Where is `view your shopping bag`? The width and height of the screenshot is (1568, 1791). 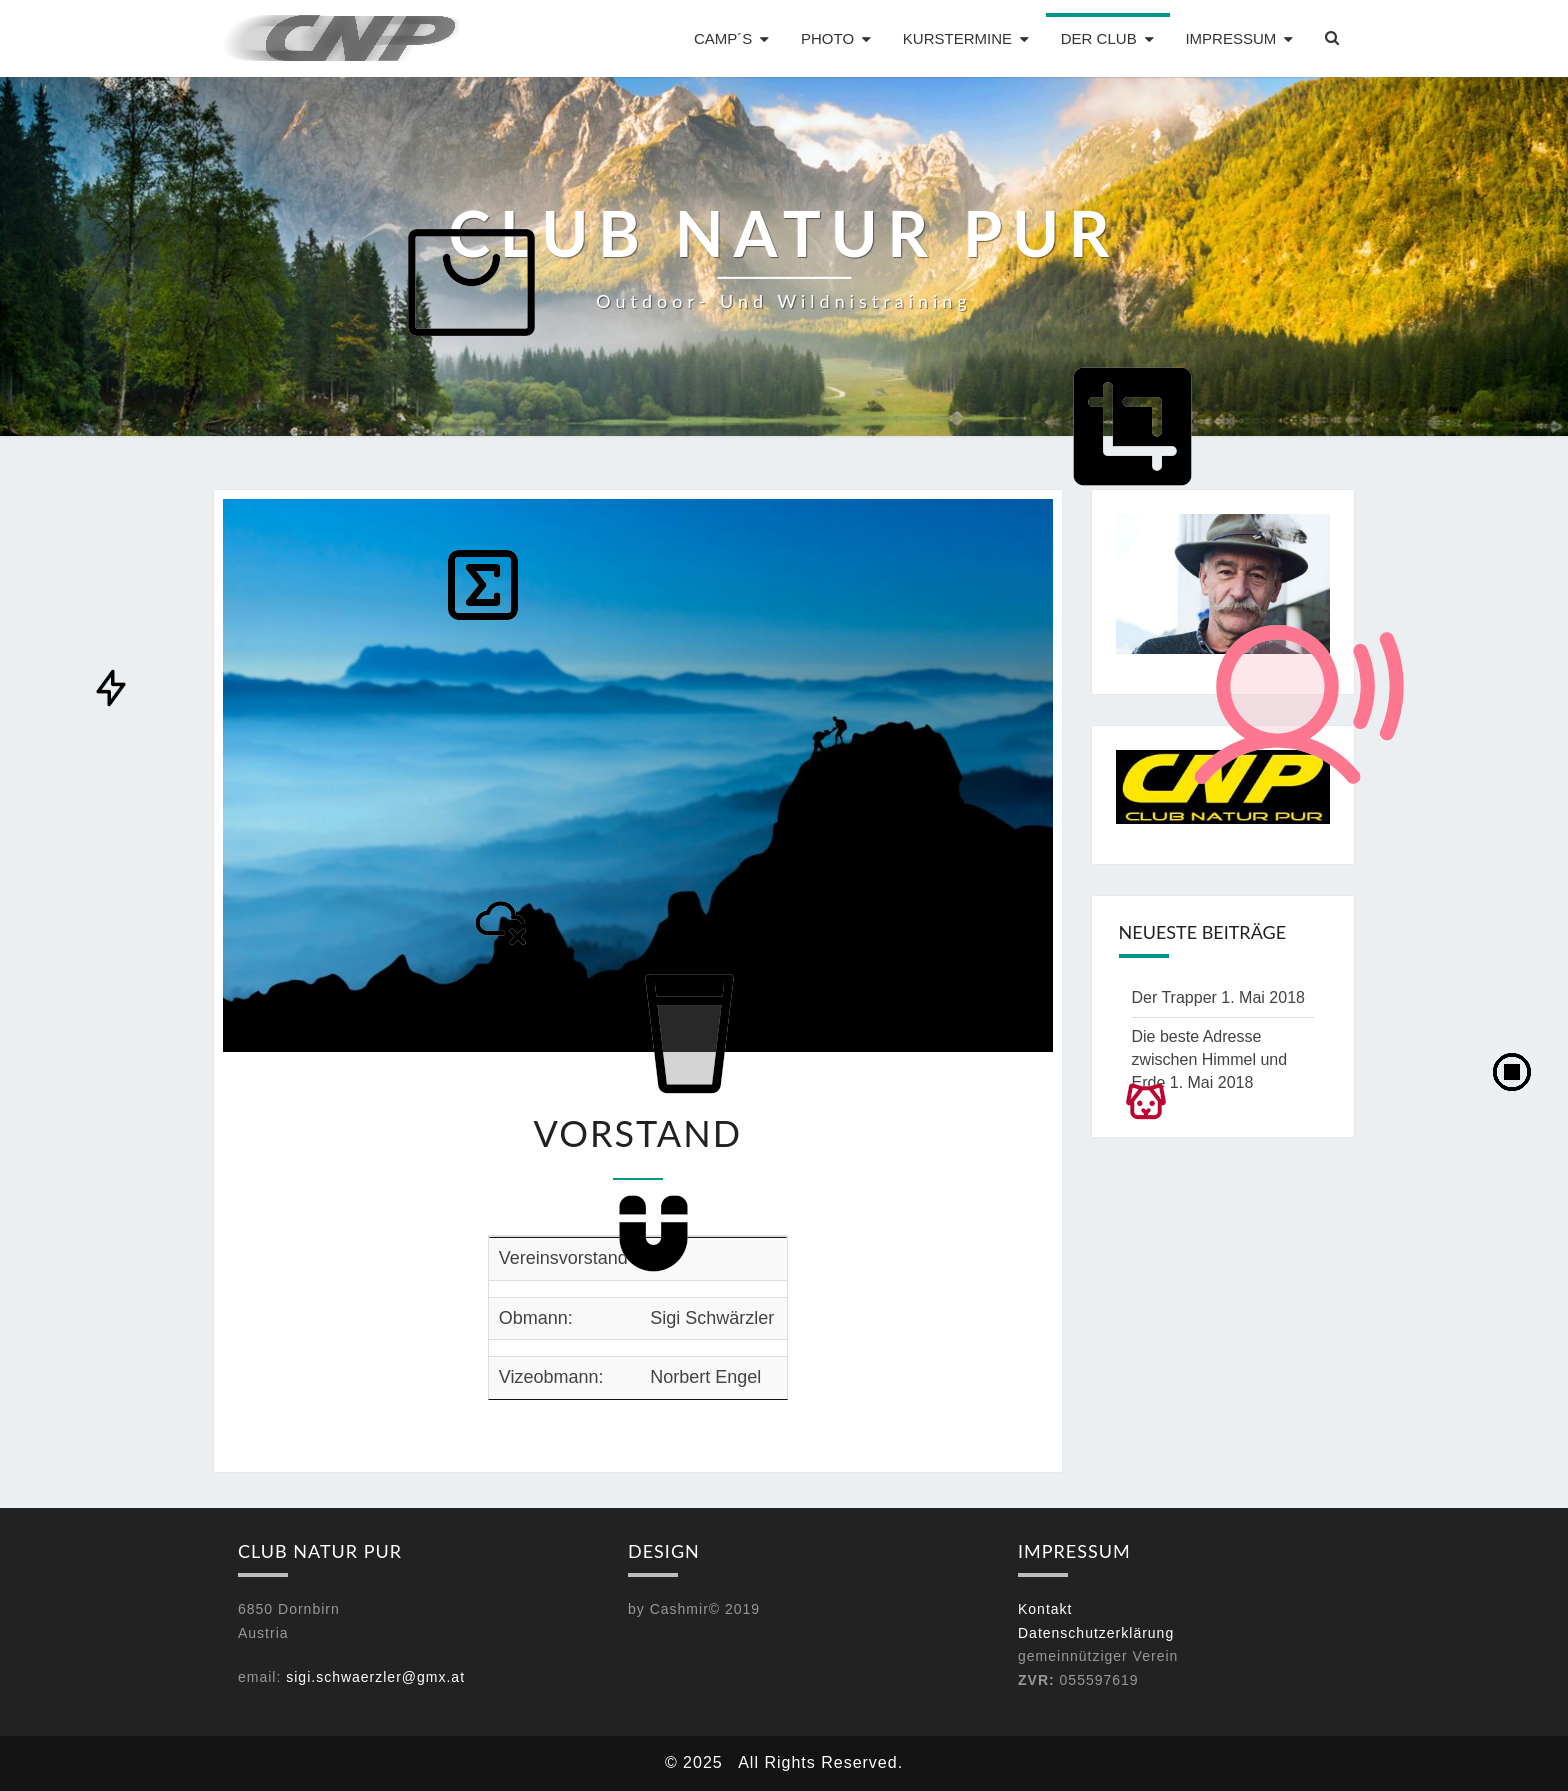 view your shopping bag is located at coordinates (471, 282).